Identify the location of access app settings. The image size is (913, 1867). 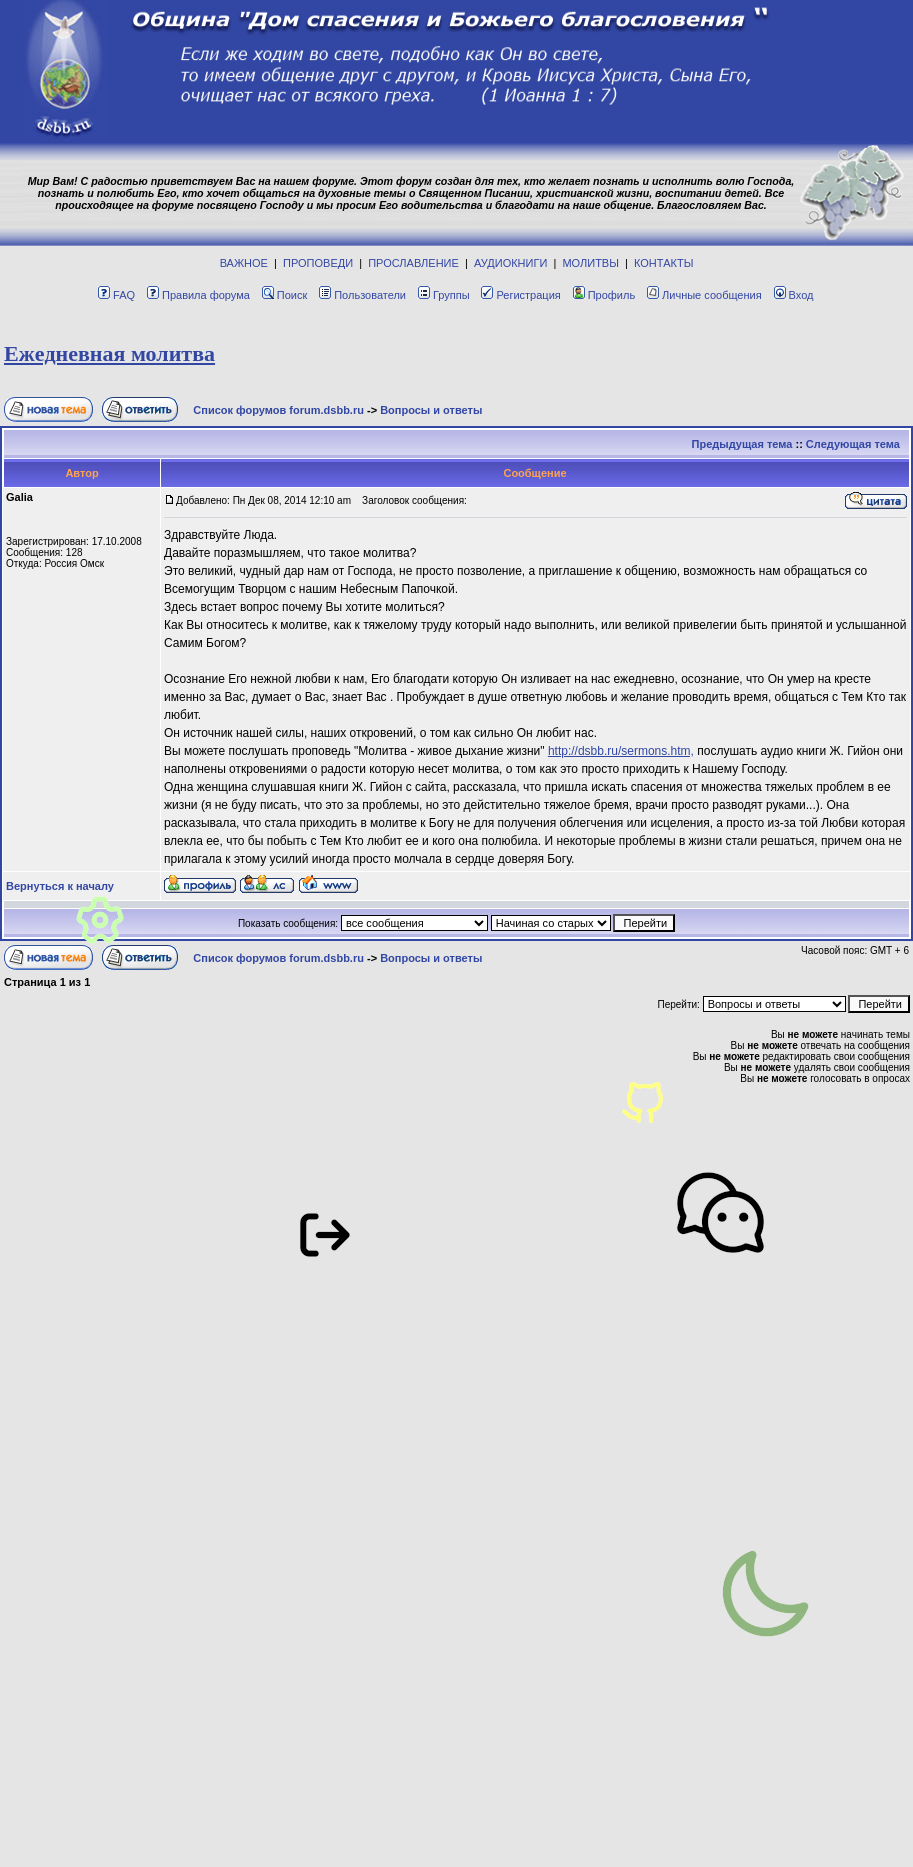
(100, 920).